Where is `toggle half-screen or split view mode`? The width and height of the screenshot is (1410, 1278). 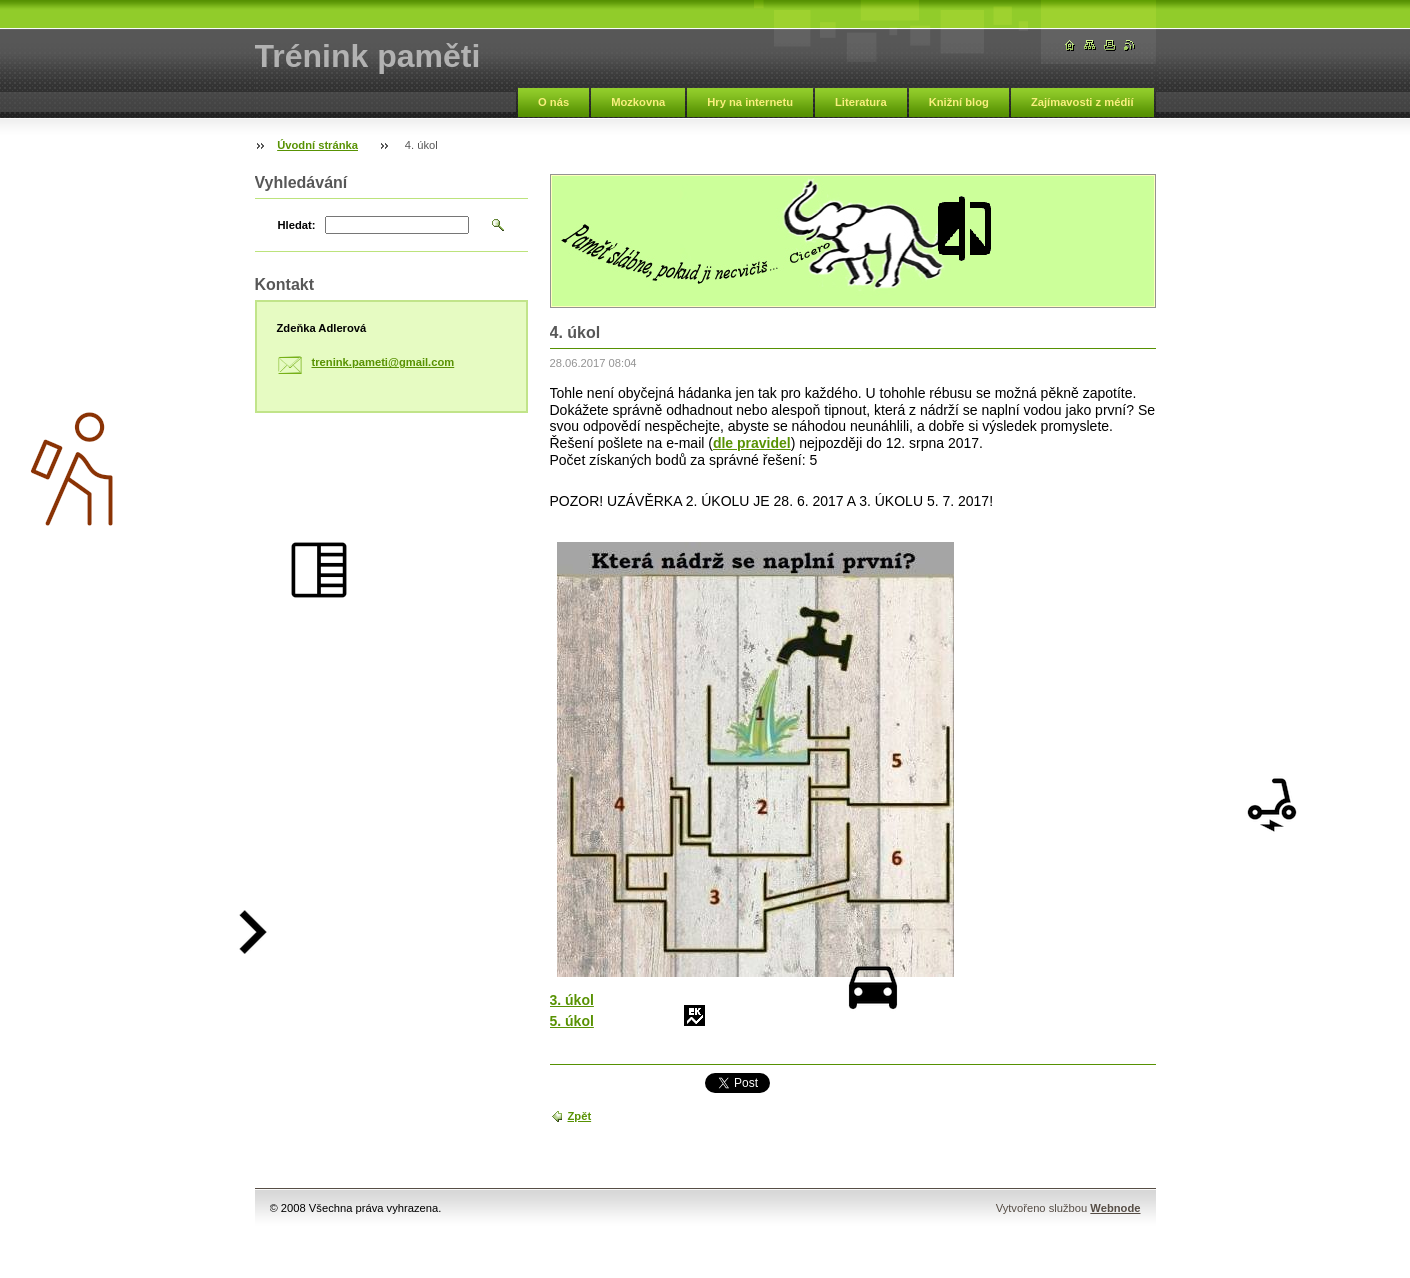
toggle half-screen or split view mode is located at coordinates (319, 570).